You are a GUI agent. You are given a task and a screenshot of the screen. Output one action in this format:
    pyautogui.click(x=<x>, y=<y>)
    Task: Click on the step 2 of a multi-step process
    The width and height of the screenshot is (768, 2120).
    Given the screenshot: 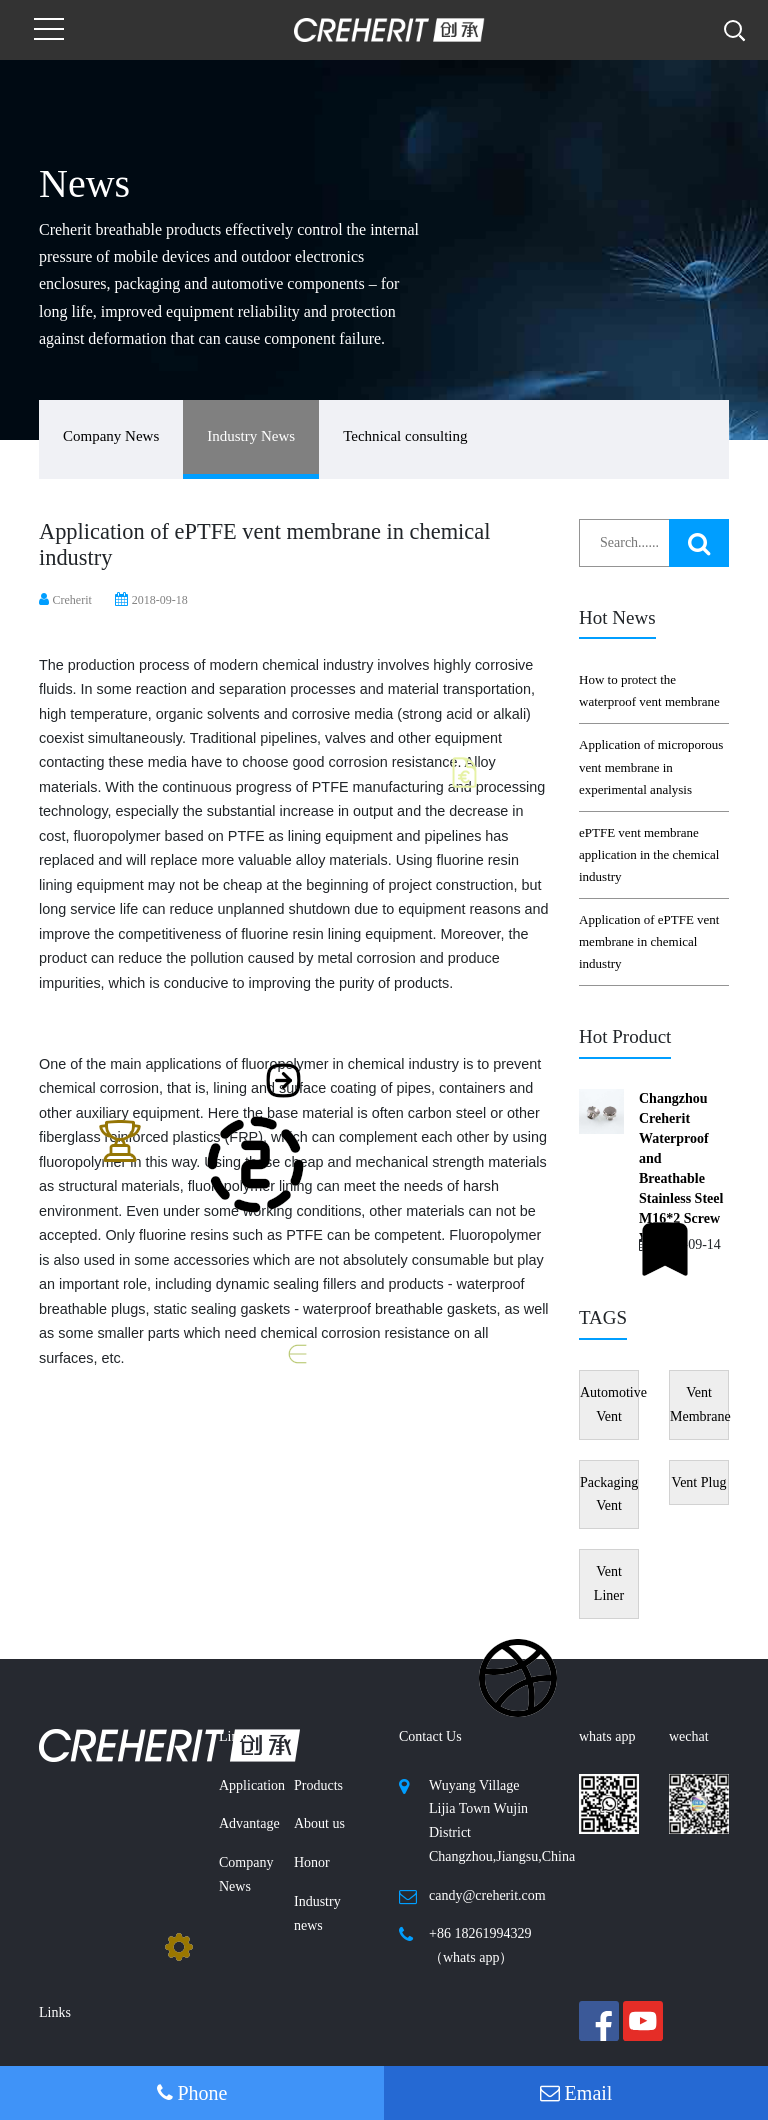 What is the action you would take?
    pyautogui.click(x=255, y=1164)
    